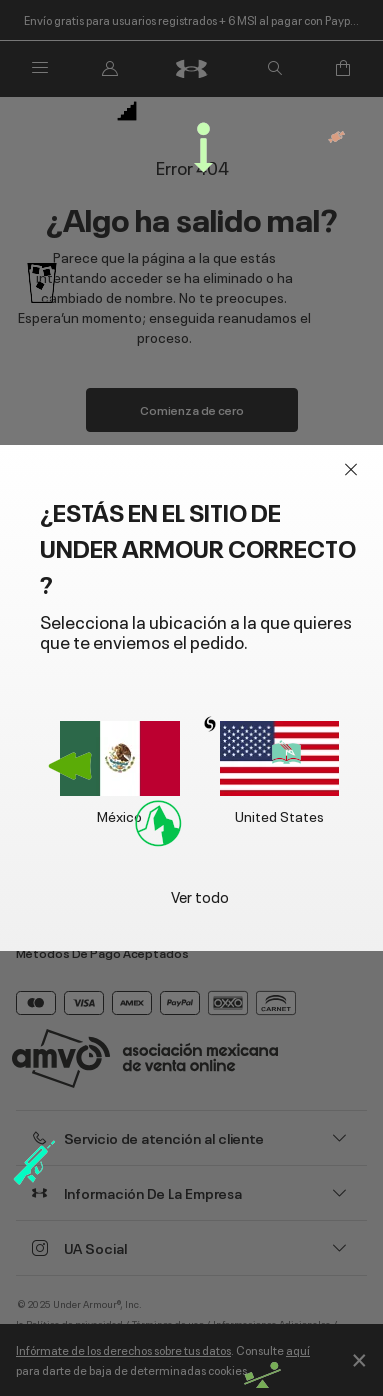 The width and height of the screenshot is (383, 1396). What do you see at coordinates (210, 724) in the screenshot?
I see `indicates a doubled or multiplied effect in gameplay` at bounding box center [210, 724].